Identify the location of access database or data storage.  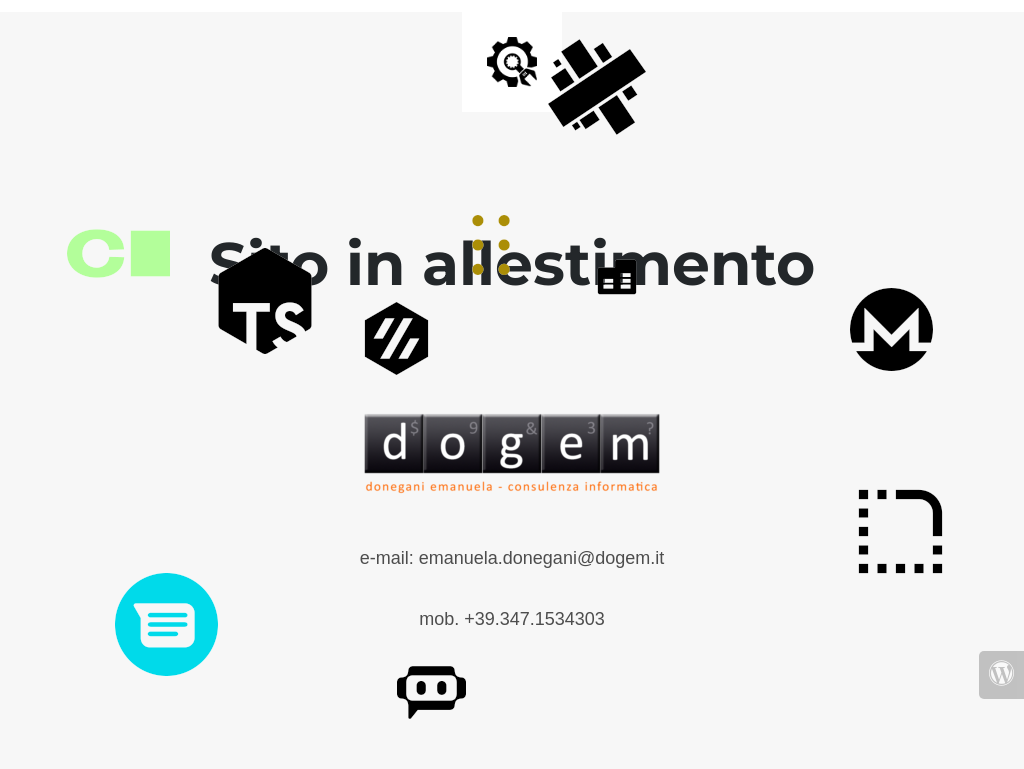
(617, 277).